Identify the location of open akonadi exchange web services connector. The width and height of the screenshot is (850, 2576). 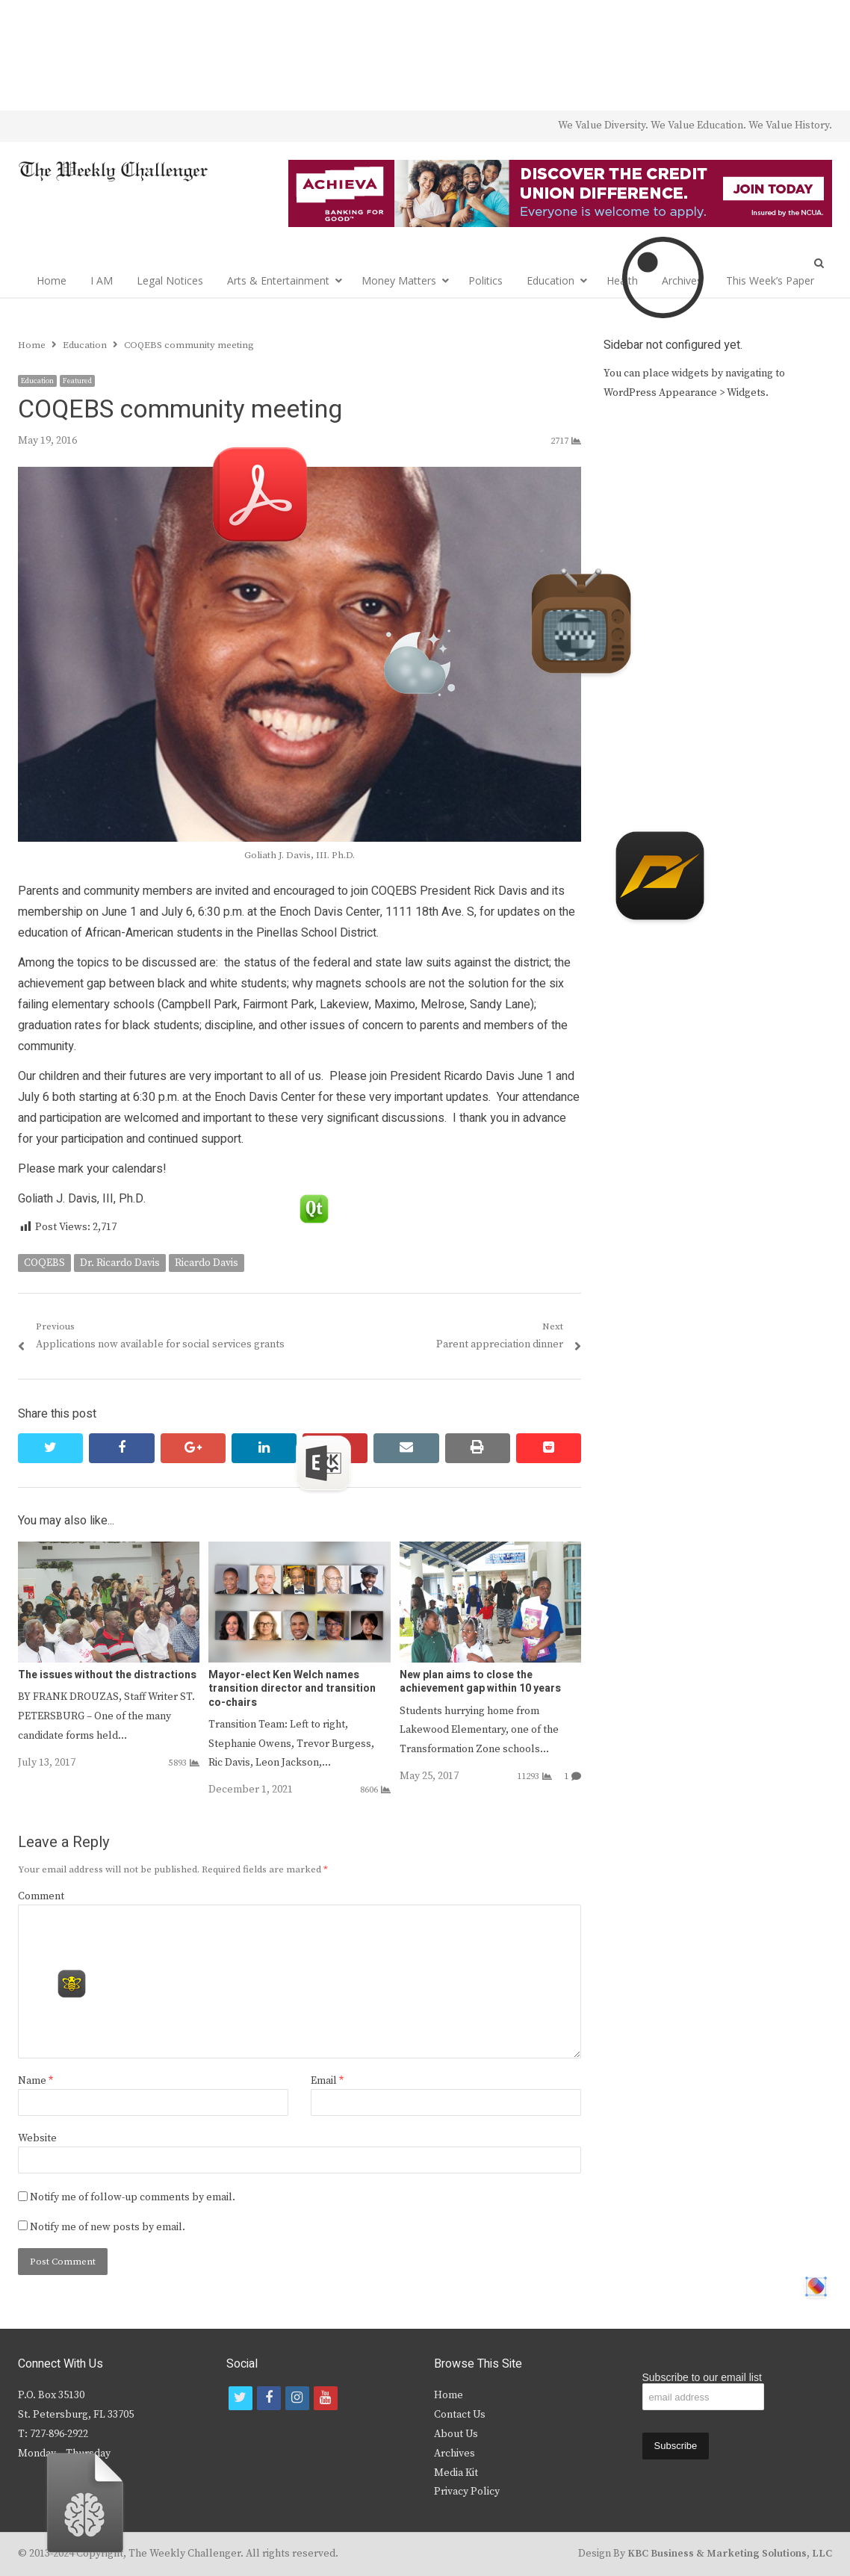
(323, 1463).